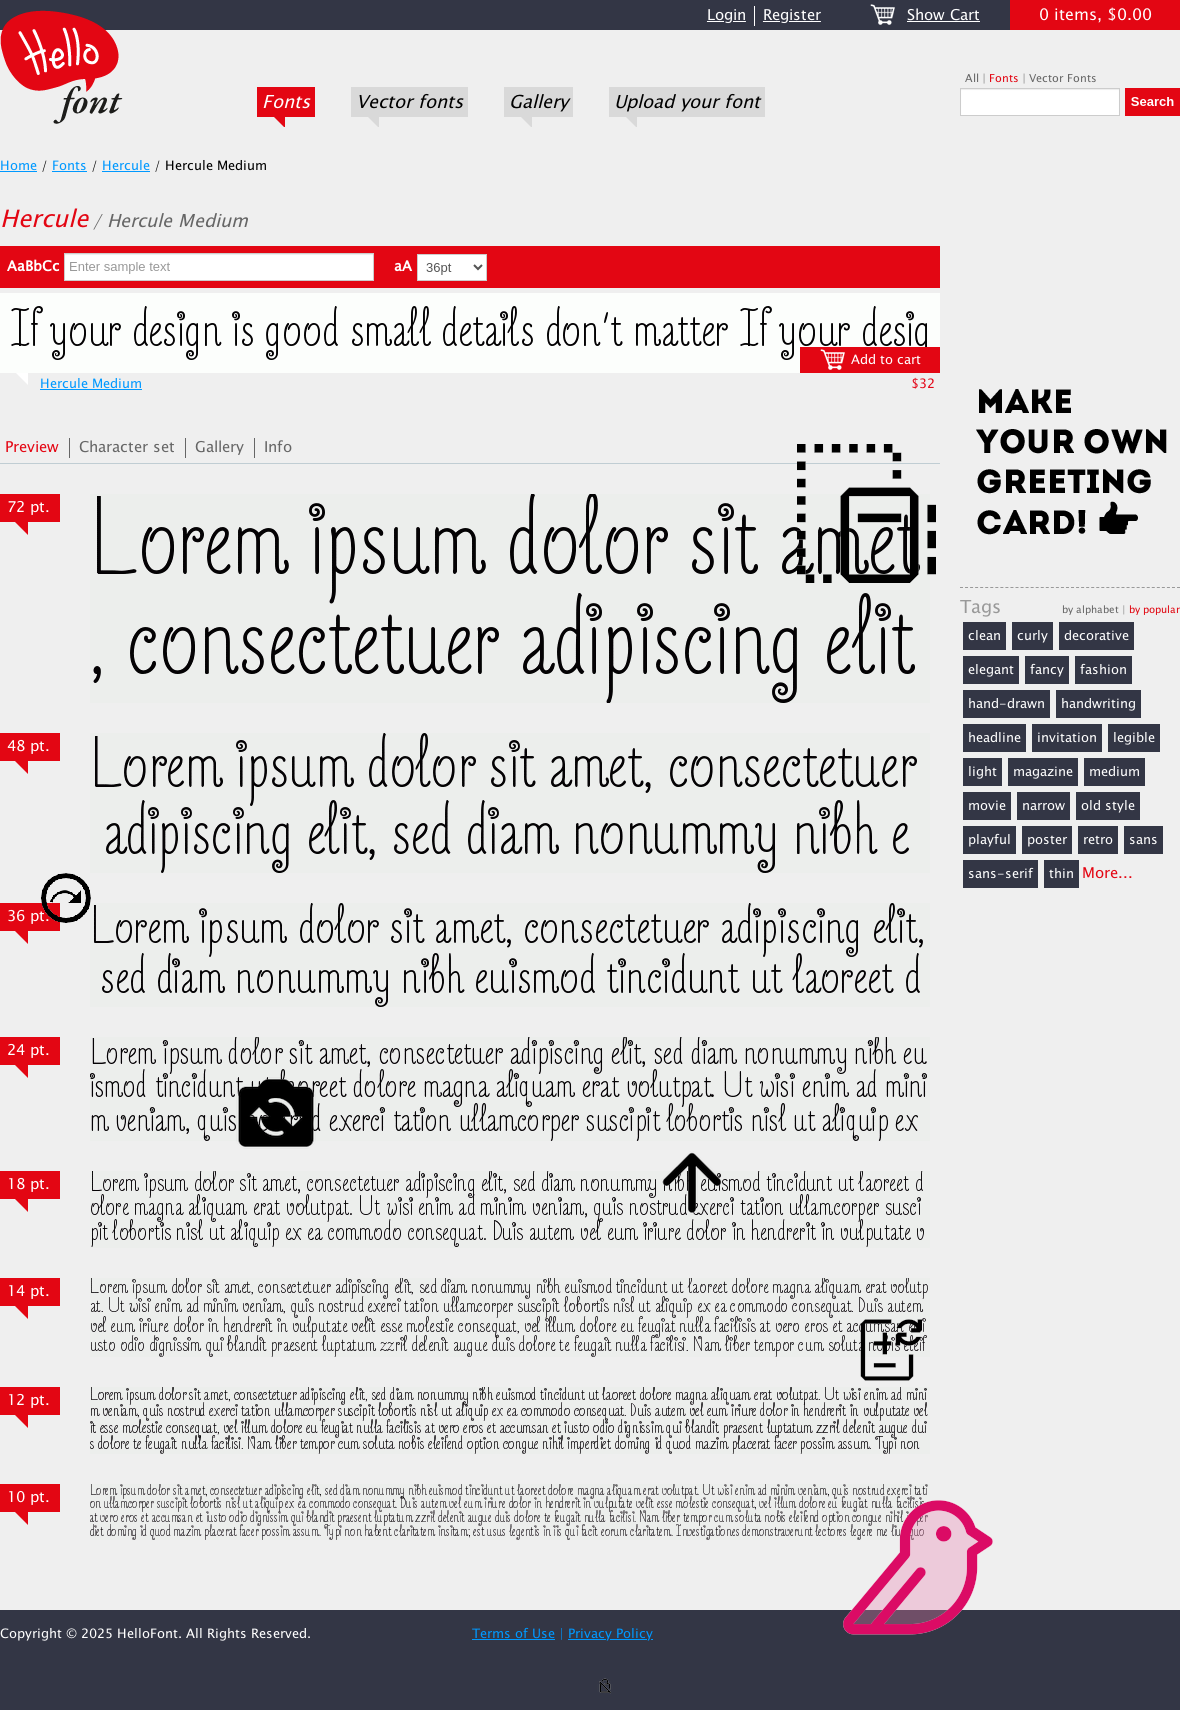 Image resolution: width=1180 pixels, height=1710 pixels. Describe the element at coordinates (276, 1113) in the screenshot. I see `switch between front and rear camera` at that location.